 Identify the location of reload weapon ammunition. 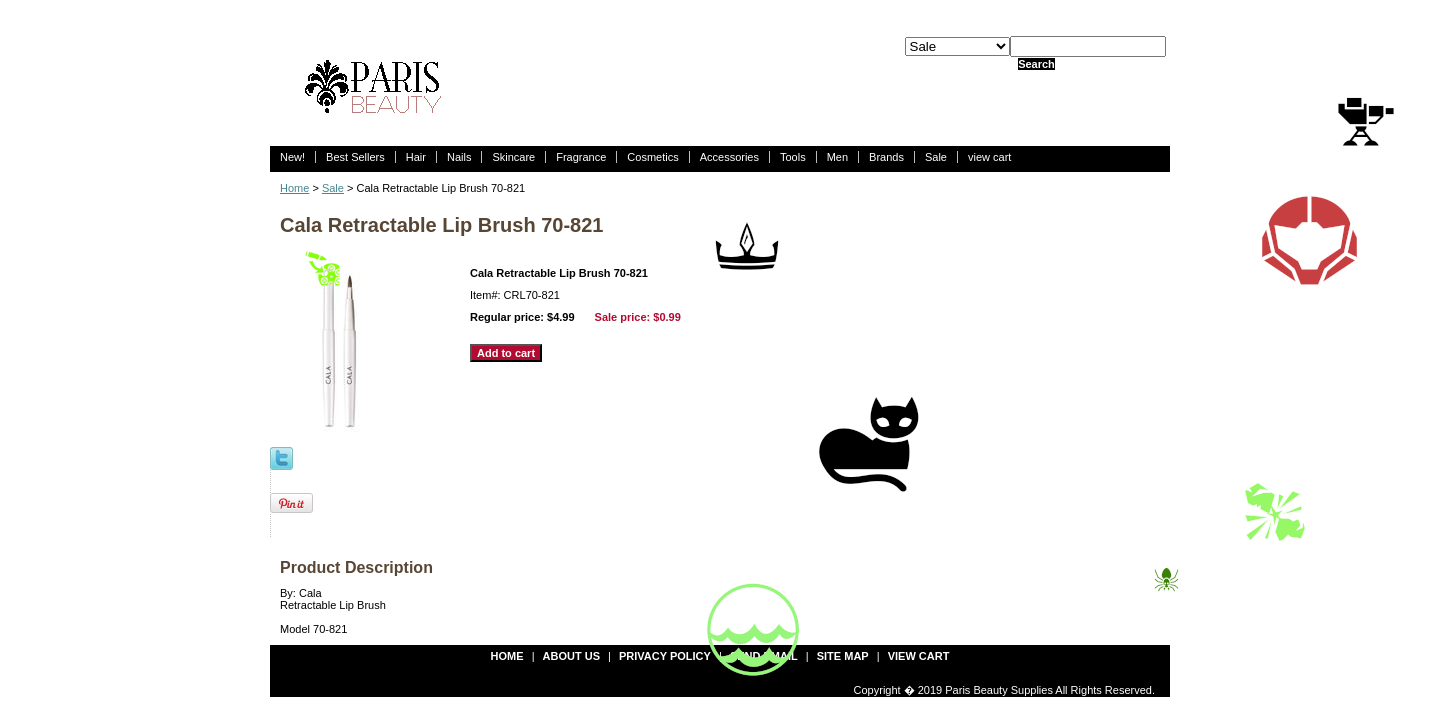
(322, 268).